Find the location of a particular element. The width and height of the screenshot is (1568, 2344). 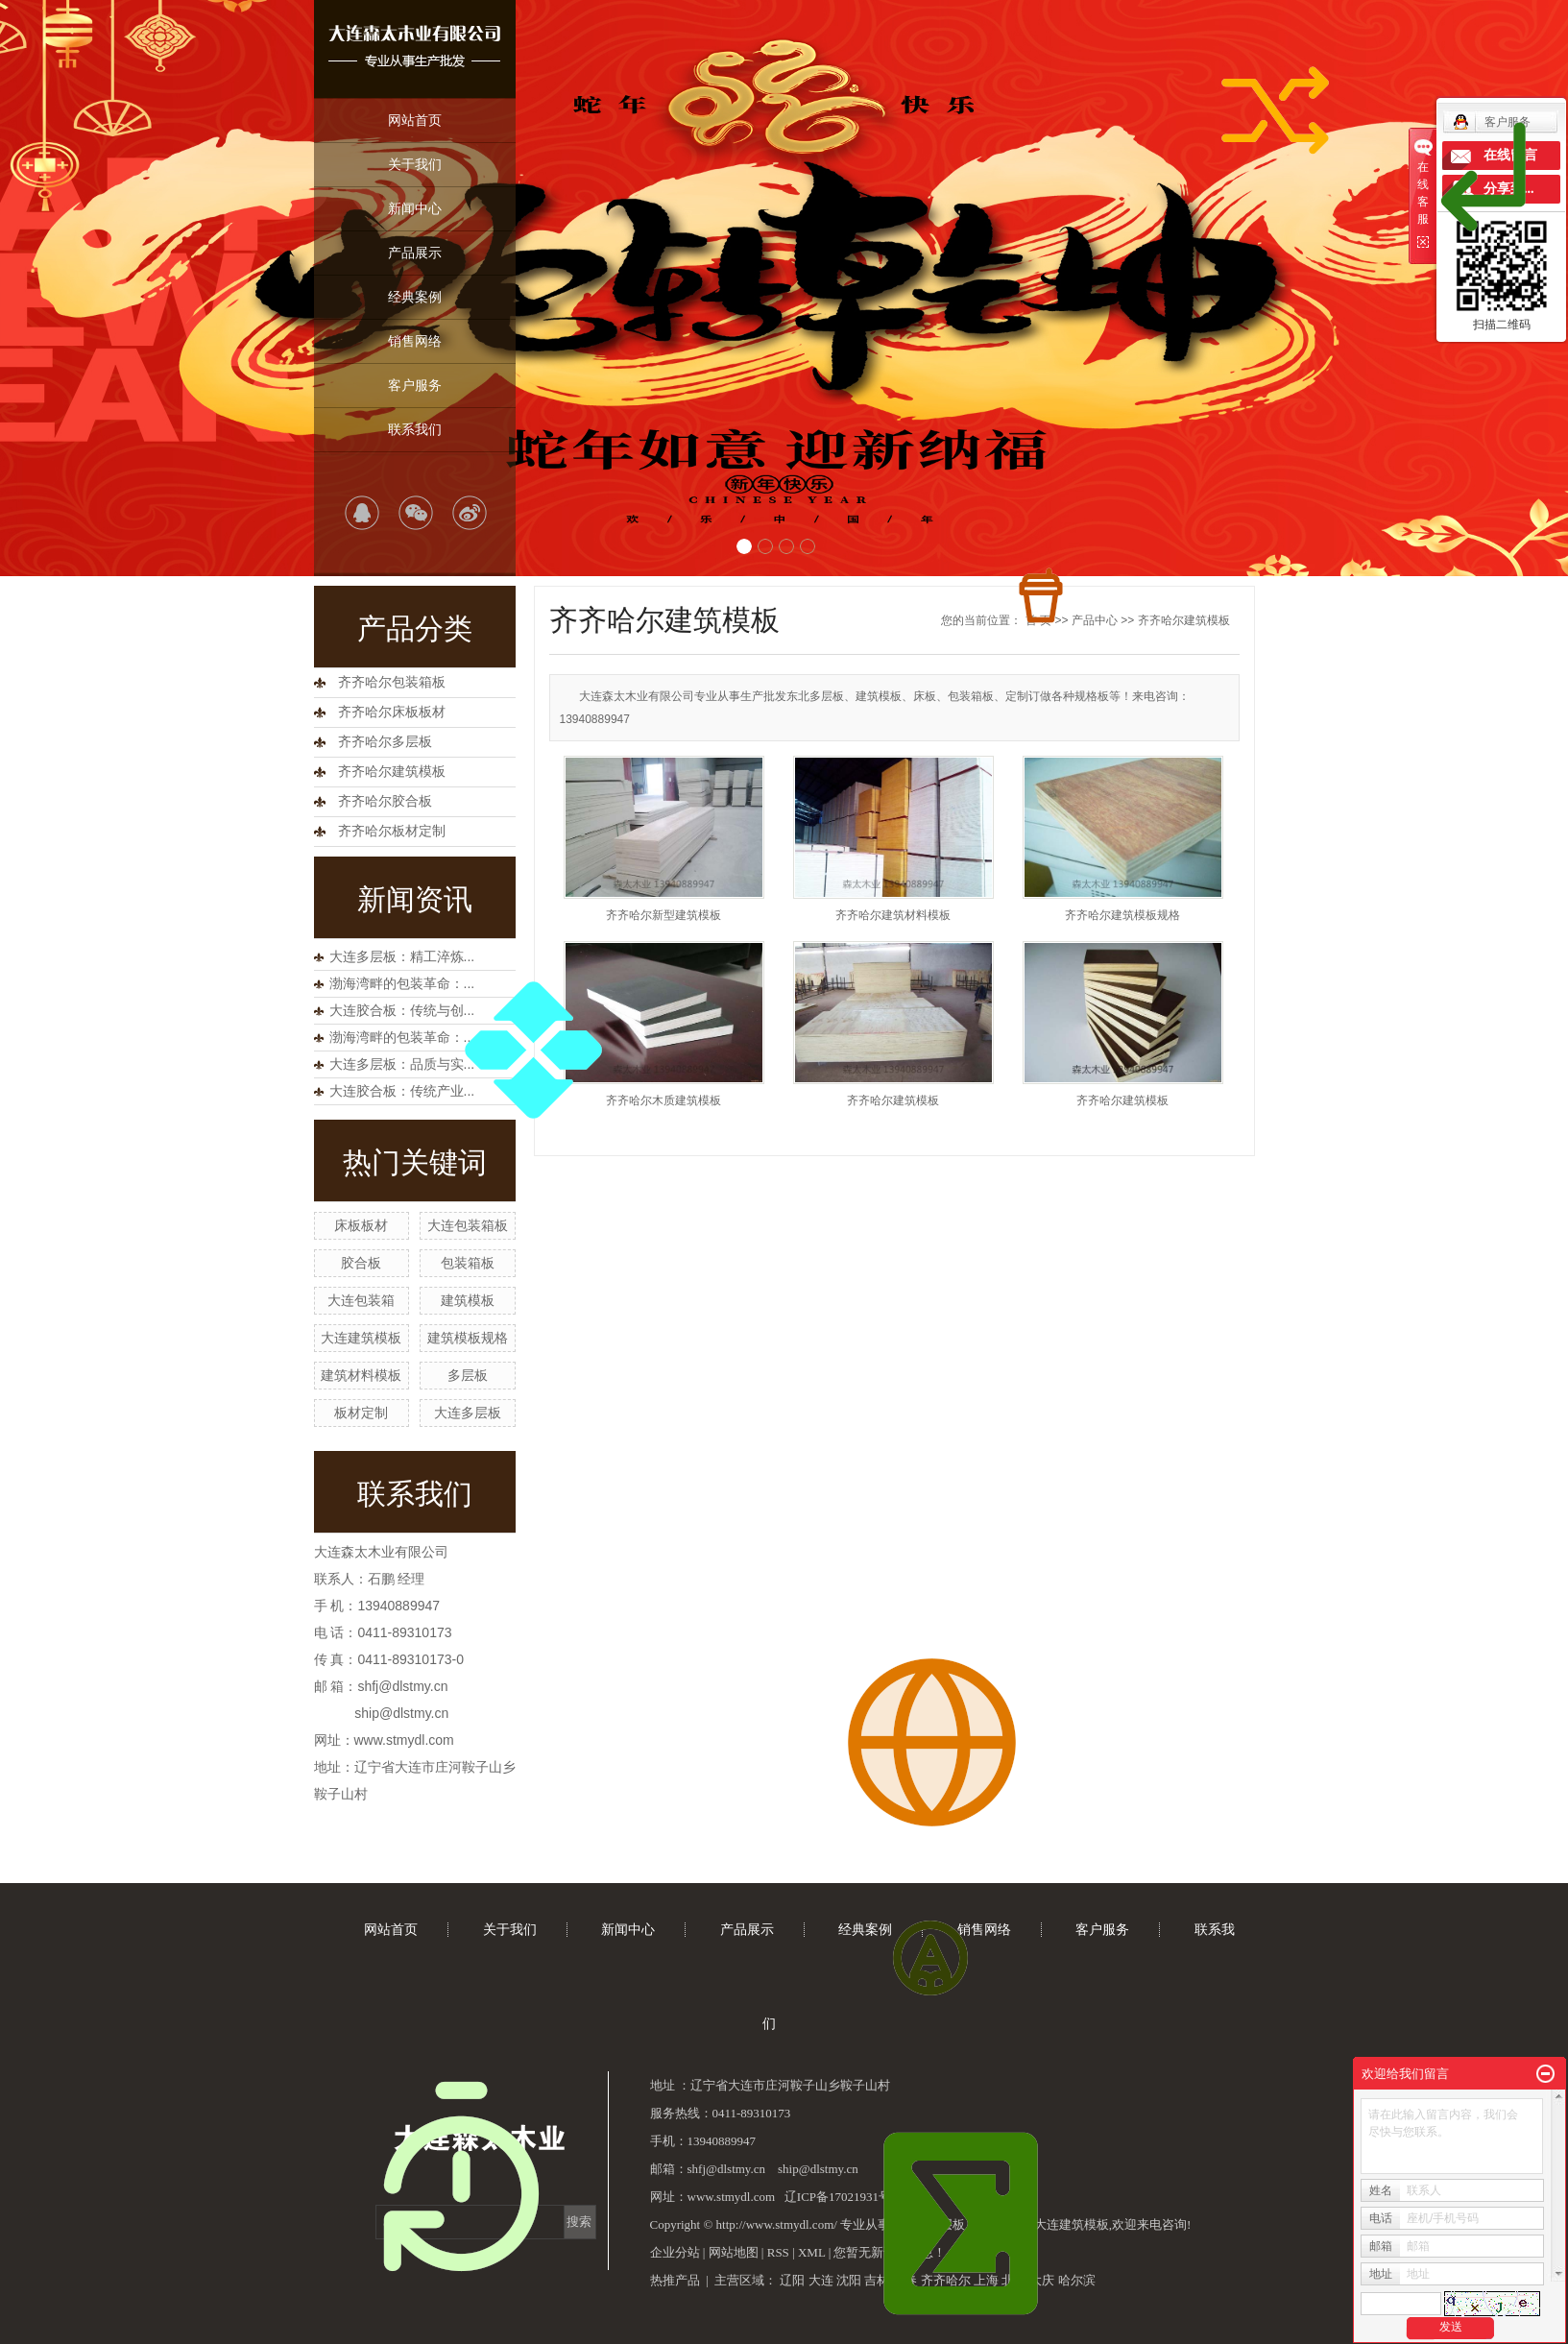

shuffle or randomize playback order is located at coordinates (1273, 110).